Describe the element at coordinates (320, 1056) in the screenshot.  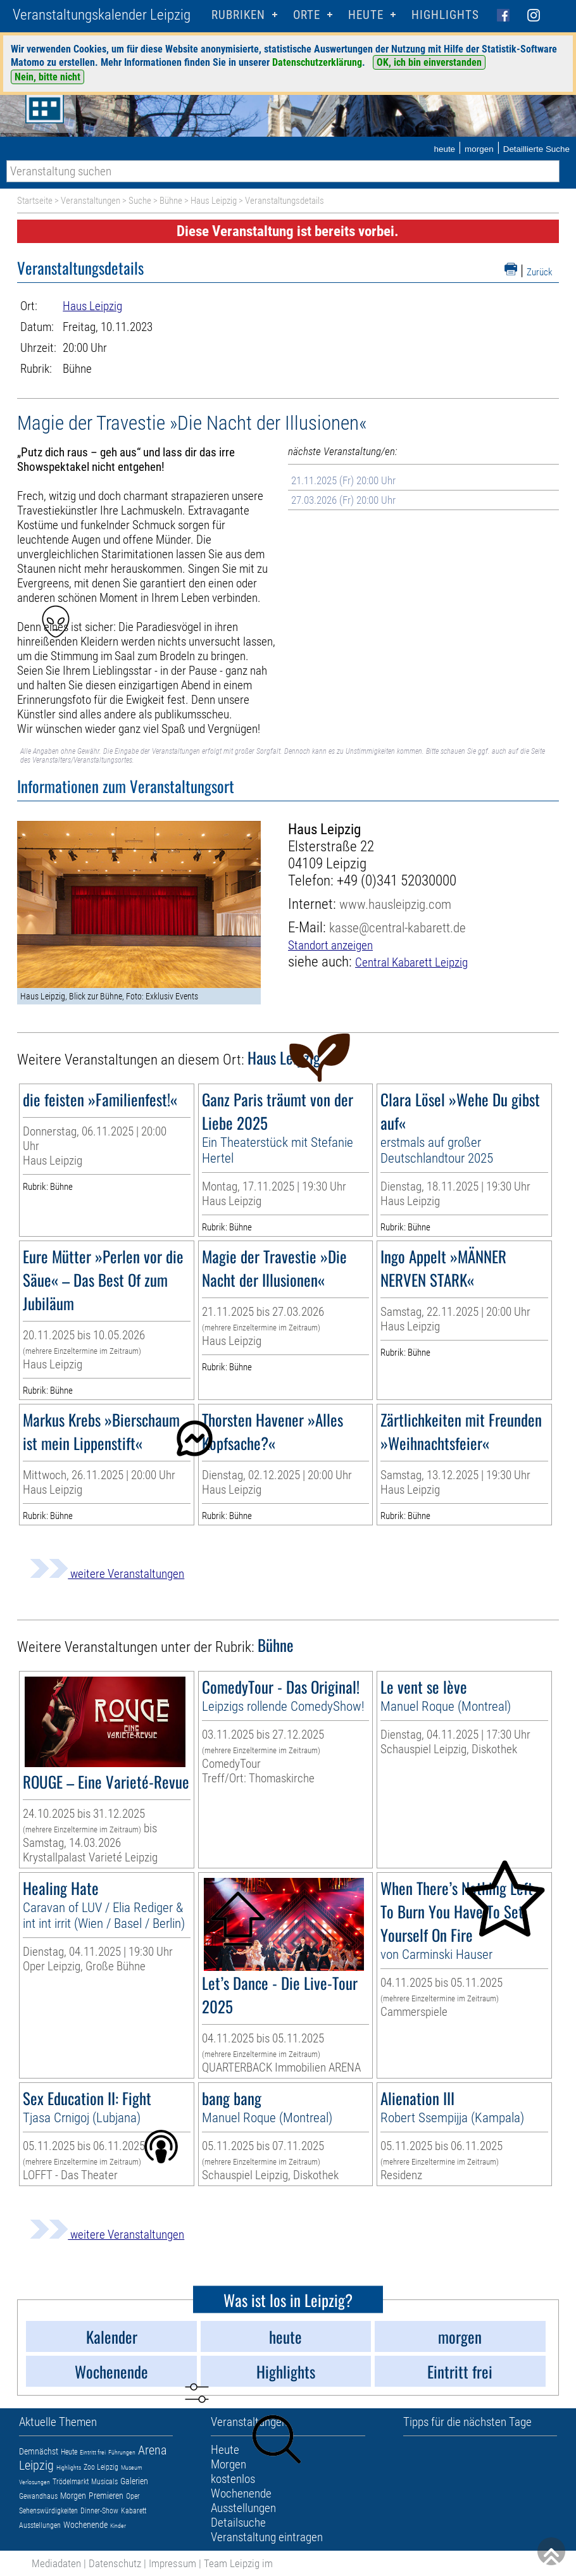
I see `access plant care or gardening features` at that location.